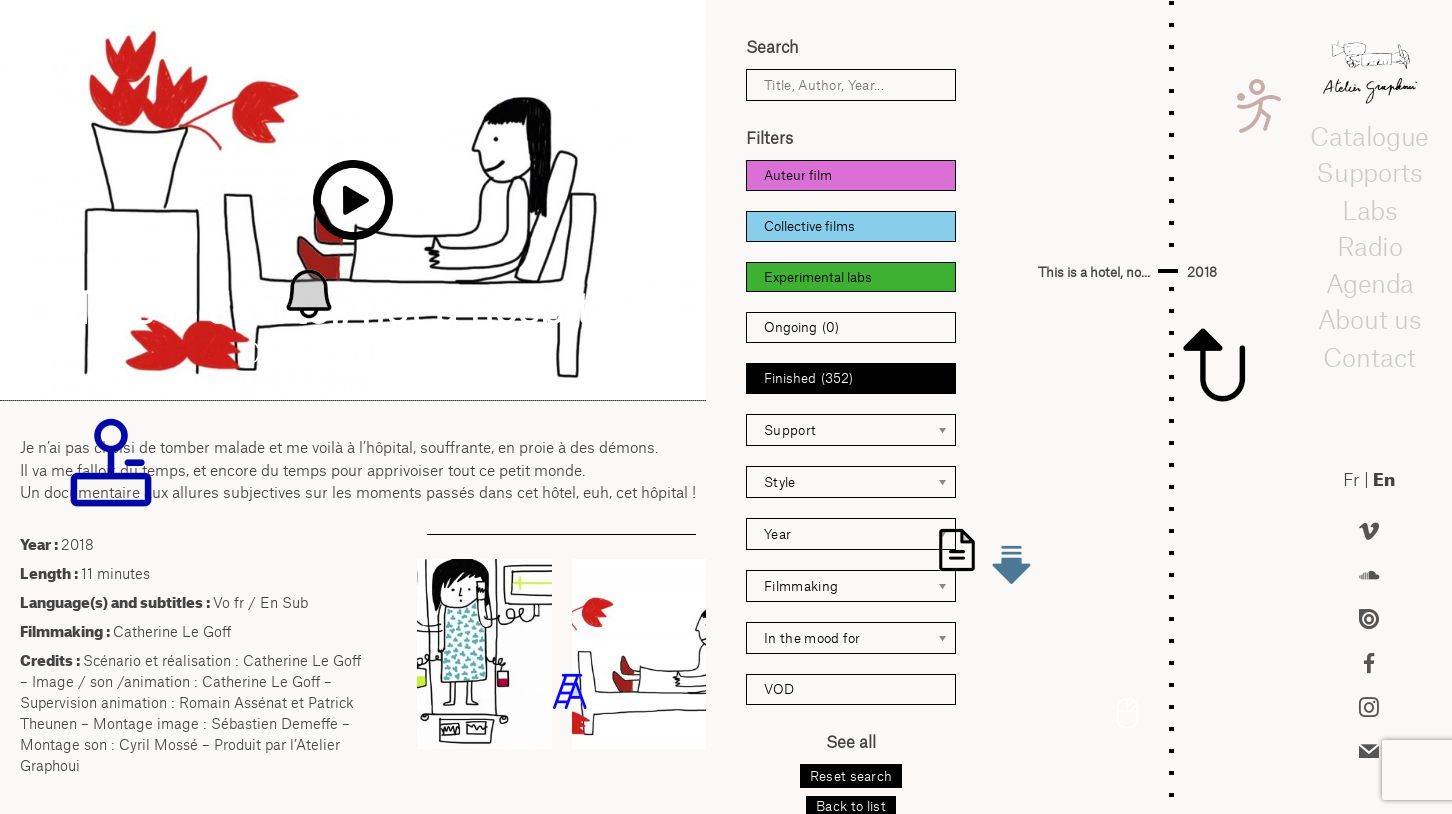 This screenshot has height=814, width=1452. What do you see at coordinates (1257, 105) in the screenshot?
I see `access throwing or toss-related activity` at bounding box center [1257, 105].